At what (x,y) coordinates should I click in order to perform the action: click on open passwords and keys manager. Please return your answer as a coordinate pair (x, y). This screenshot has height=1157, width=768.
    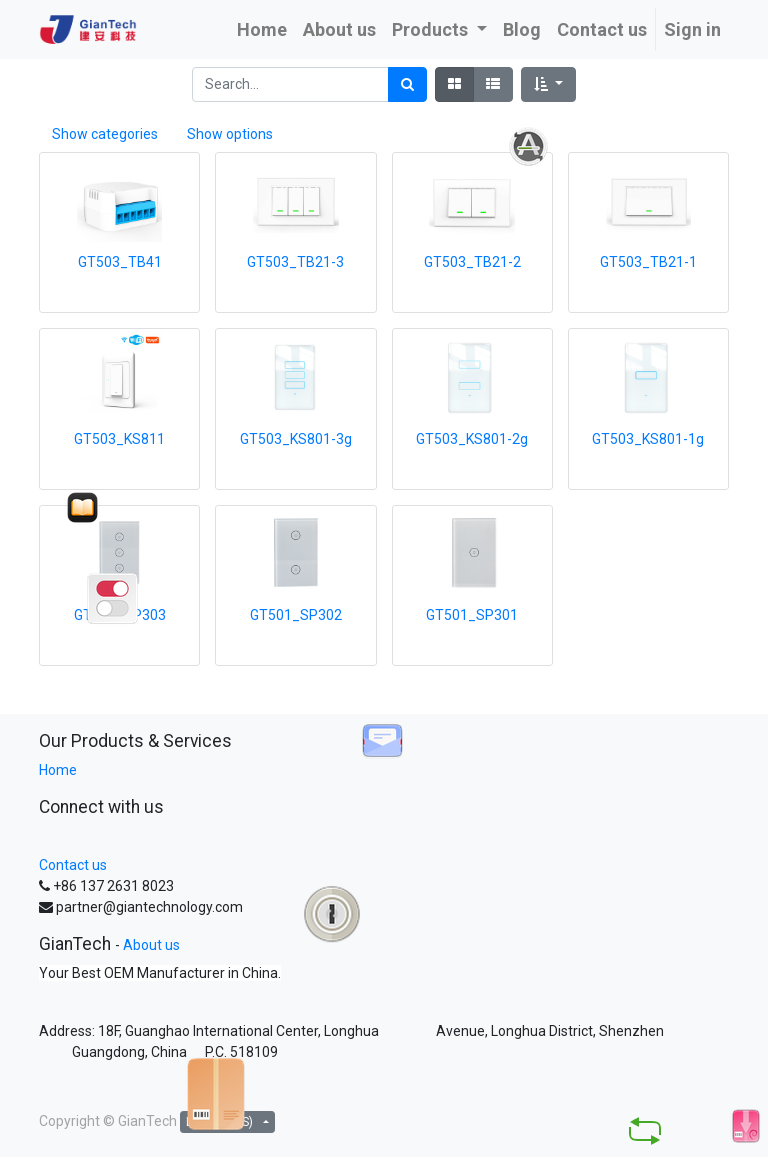
    Looking at the image, I should click on (332, 914).